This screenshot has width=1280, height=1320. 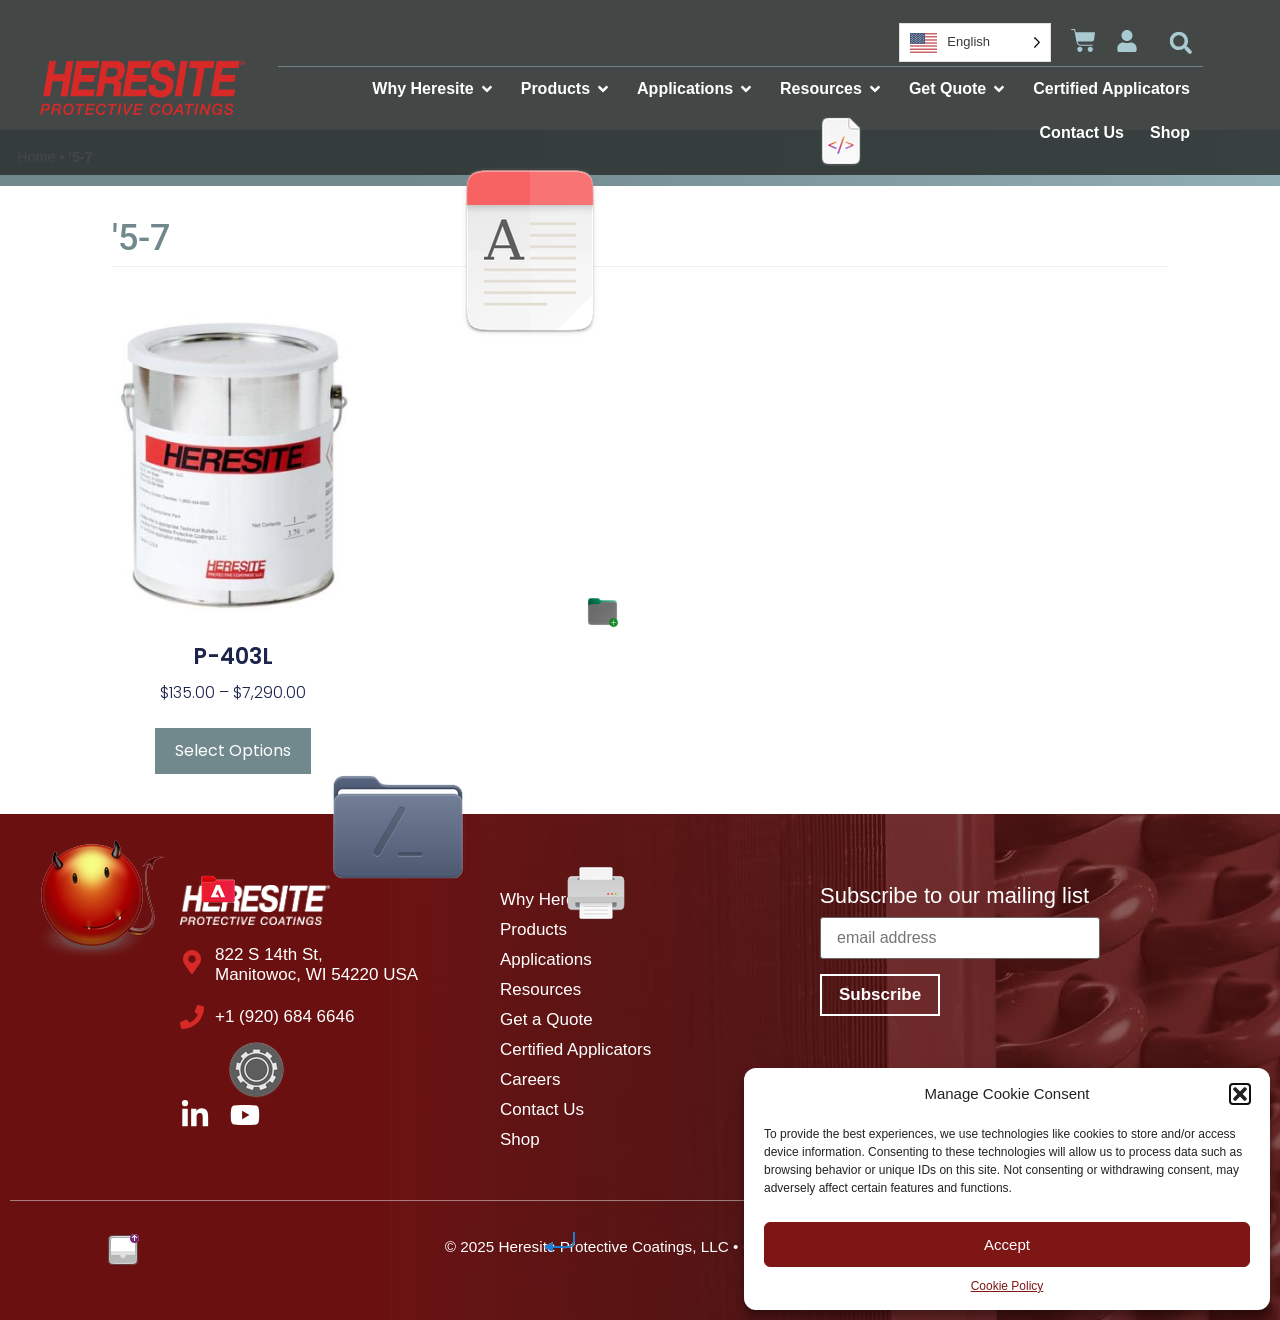 I want to click on access the root directory, so click(x=398, y=827).